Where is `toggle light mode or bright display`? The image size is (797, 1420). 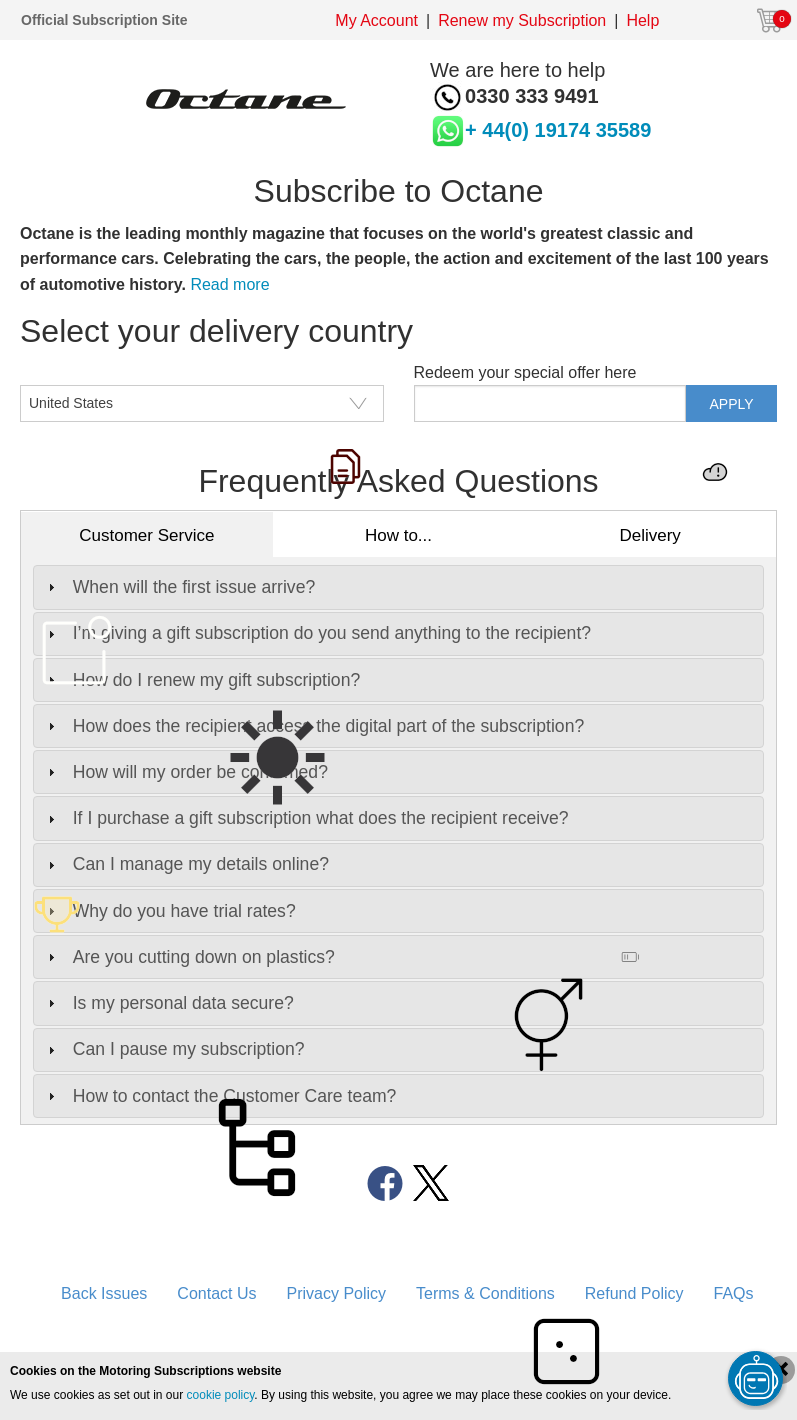
toggle light mode or bright display is located at coordinates (277, 757).